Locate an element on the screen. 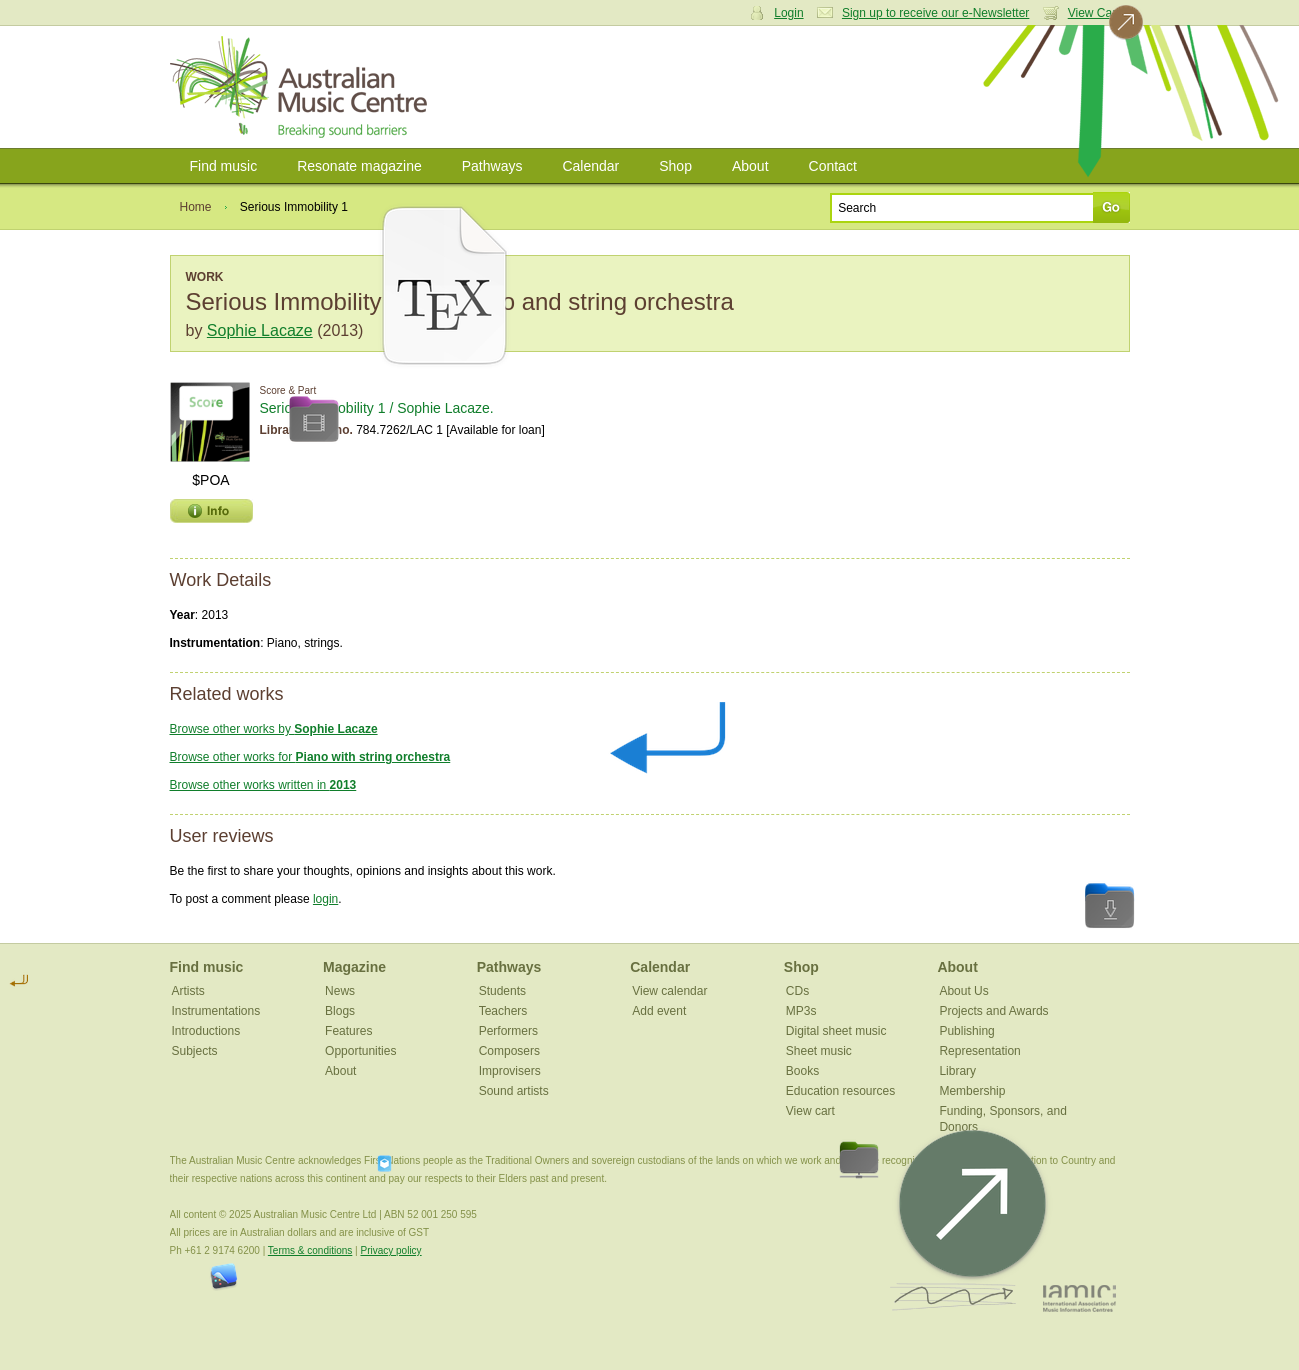 The width and height of the screenshot is (1299, 1370). reply to the sender of this email is located at coordinates (666, 737).